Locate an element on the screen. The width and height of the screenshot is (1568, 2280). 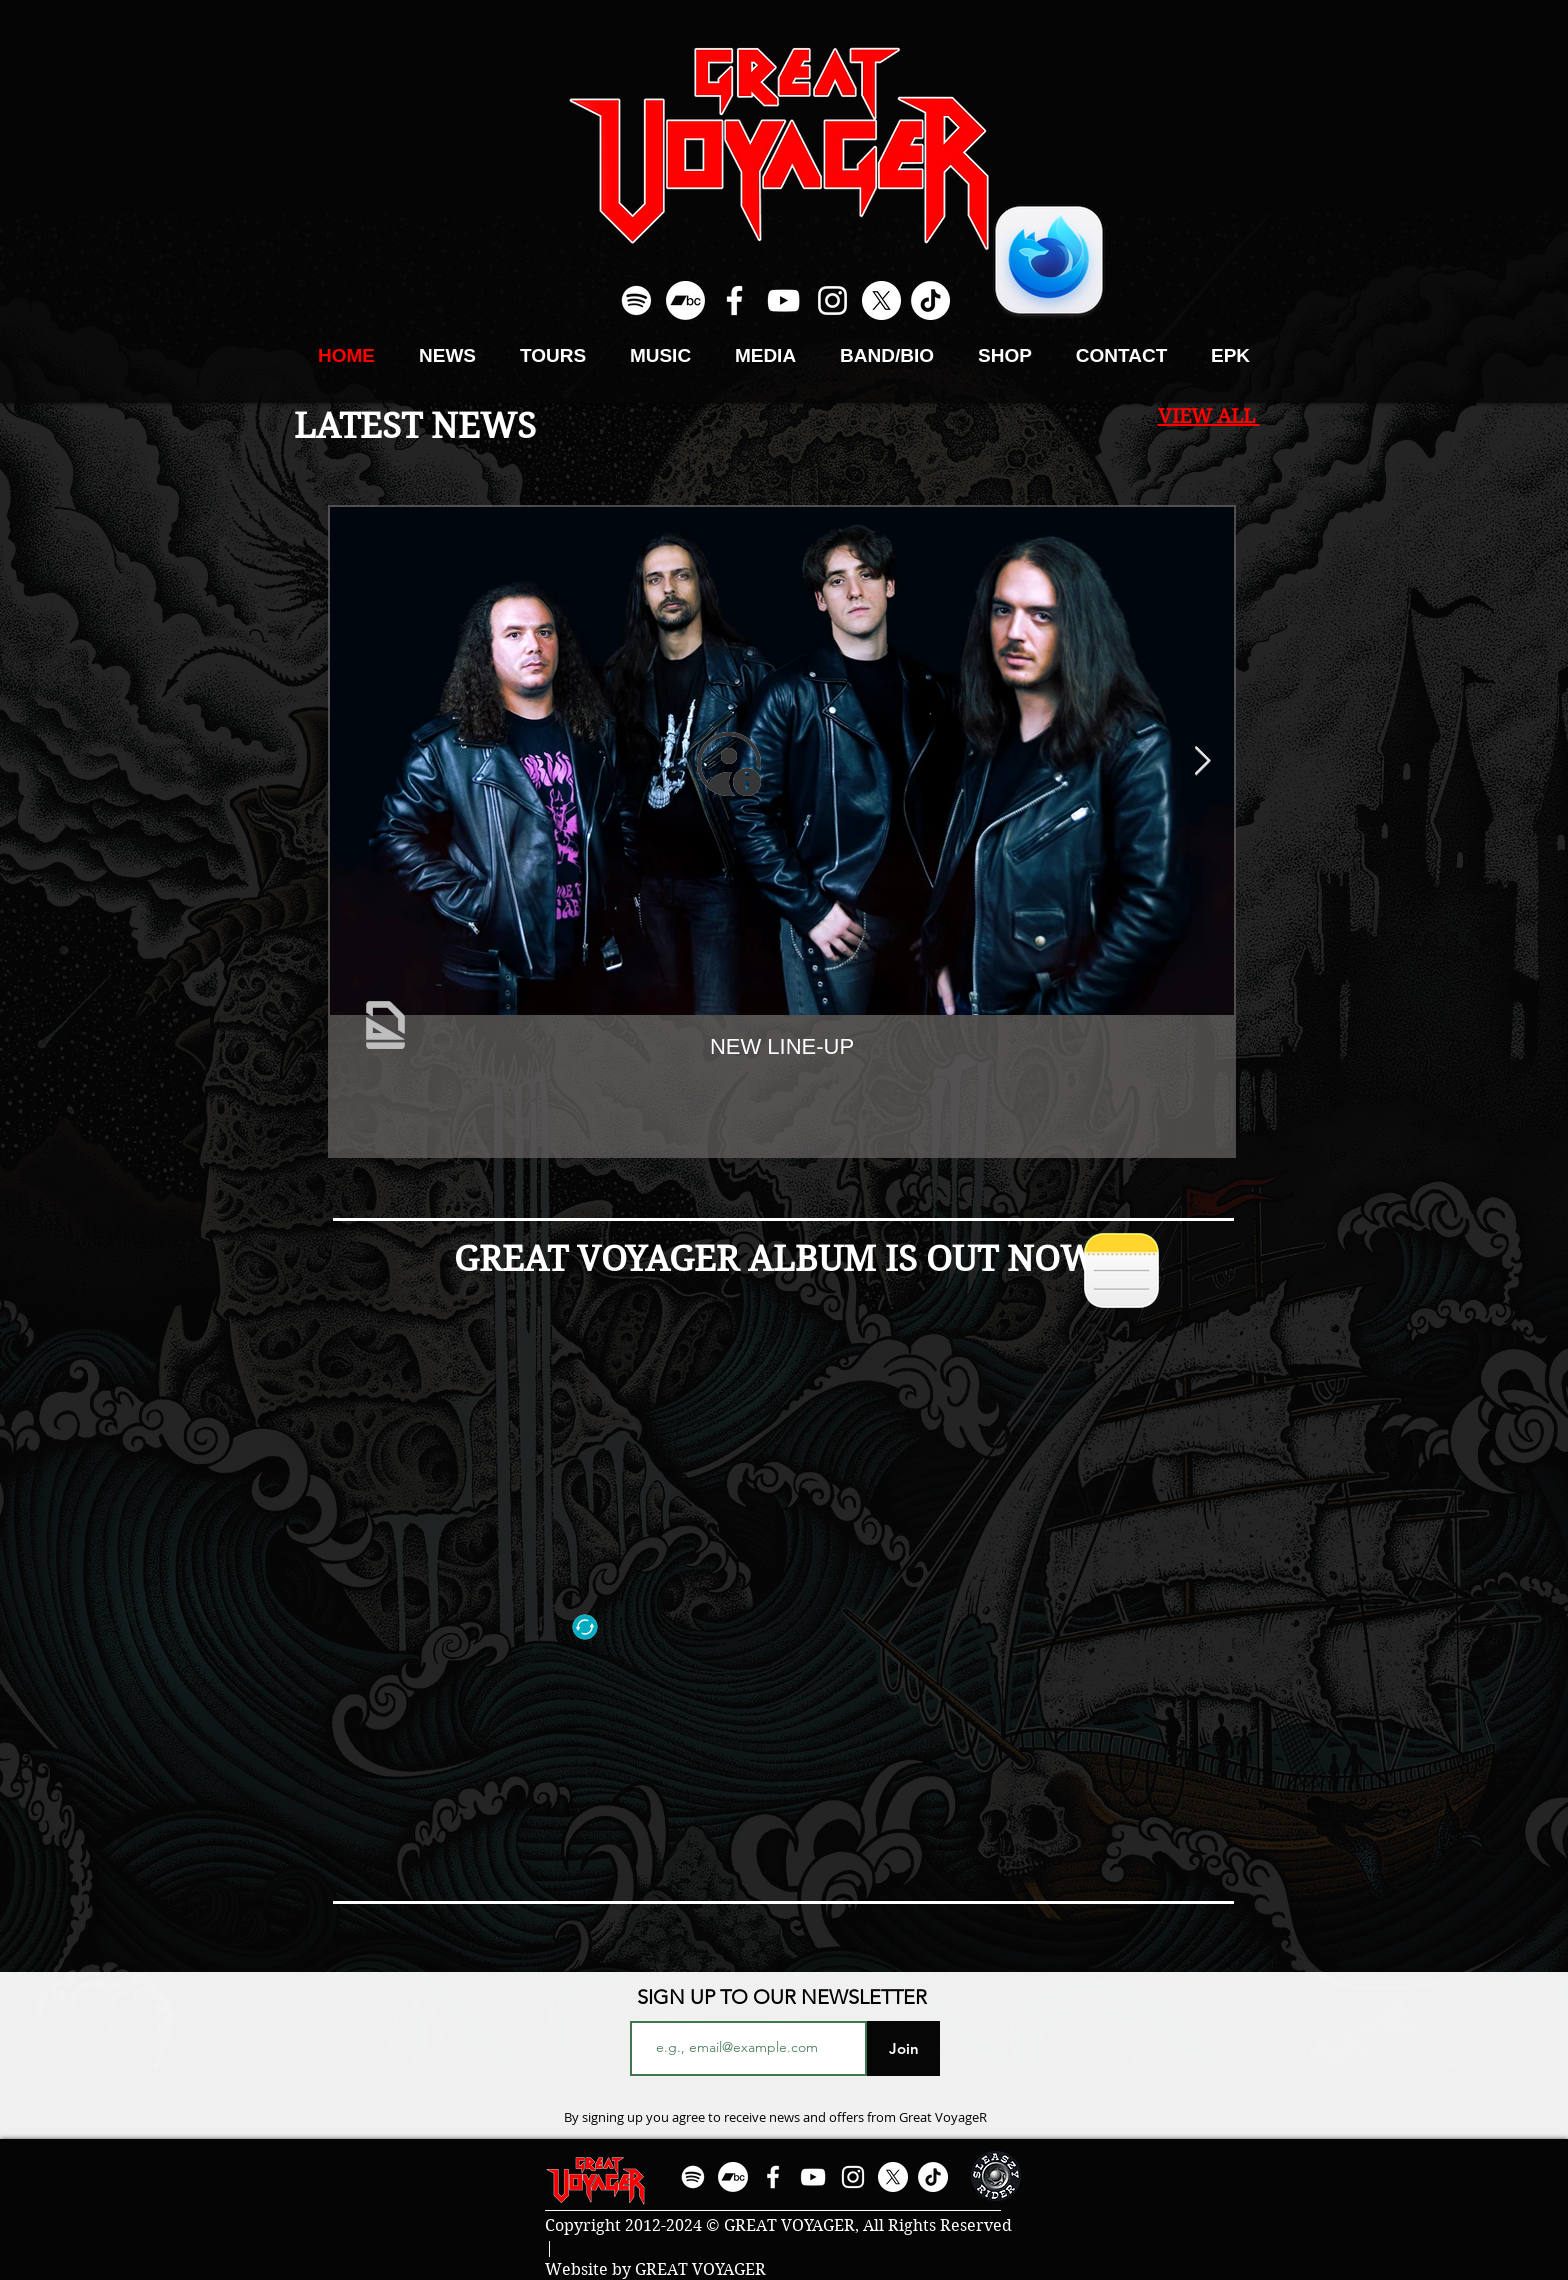
open tomboy notes app is located at coordinates (1121, 1270).